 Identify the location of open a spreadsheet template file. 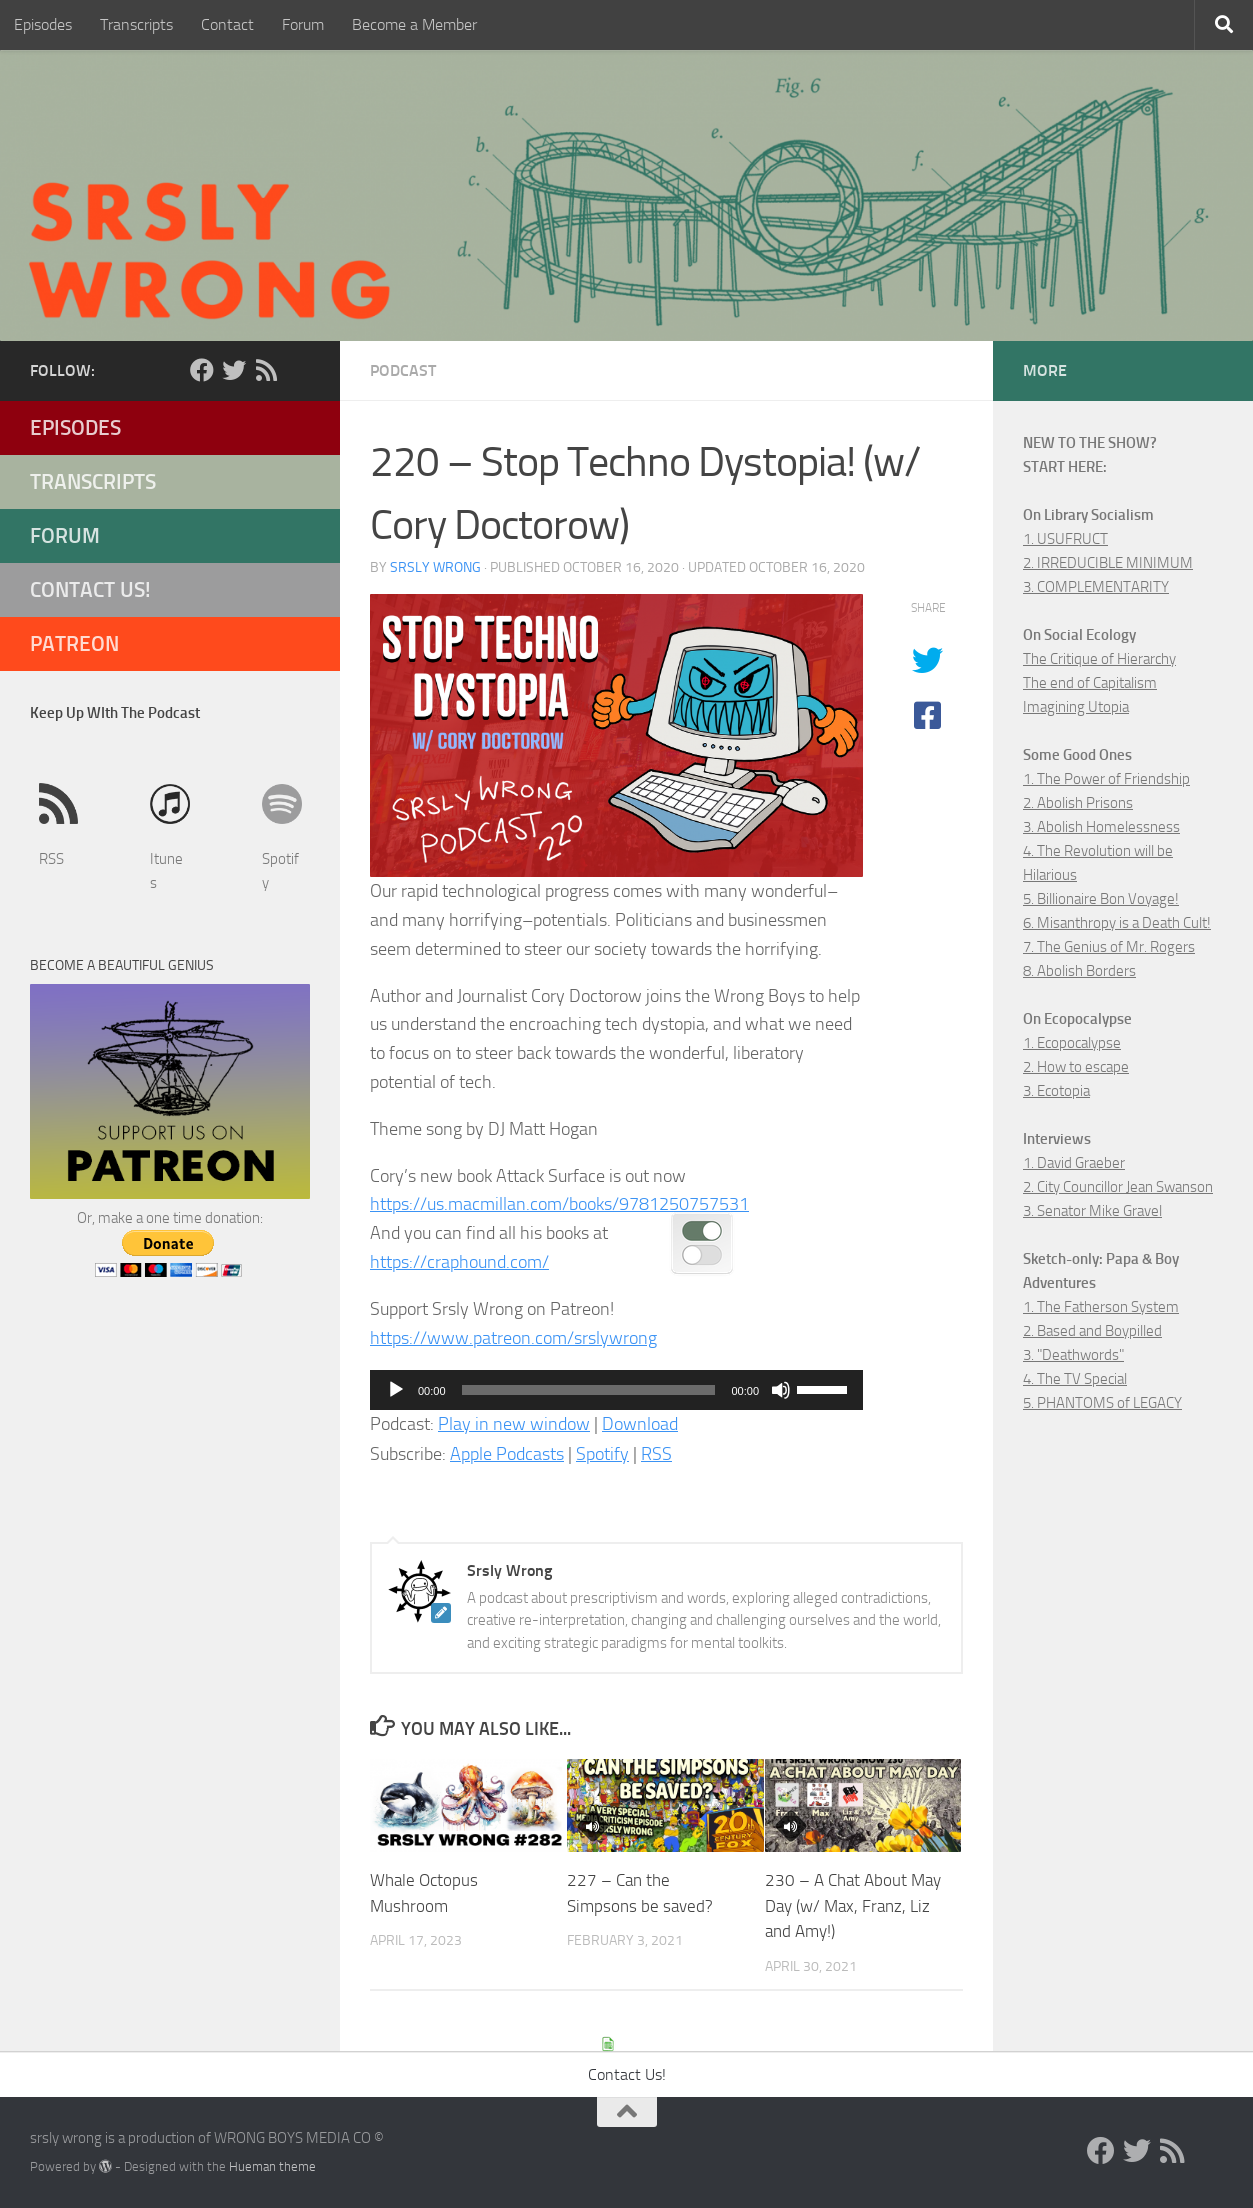
(608, 2044).